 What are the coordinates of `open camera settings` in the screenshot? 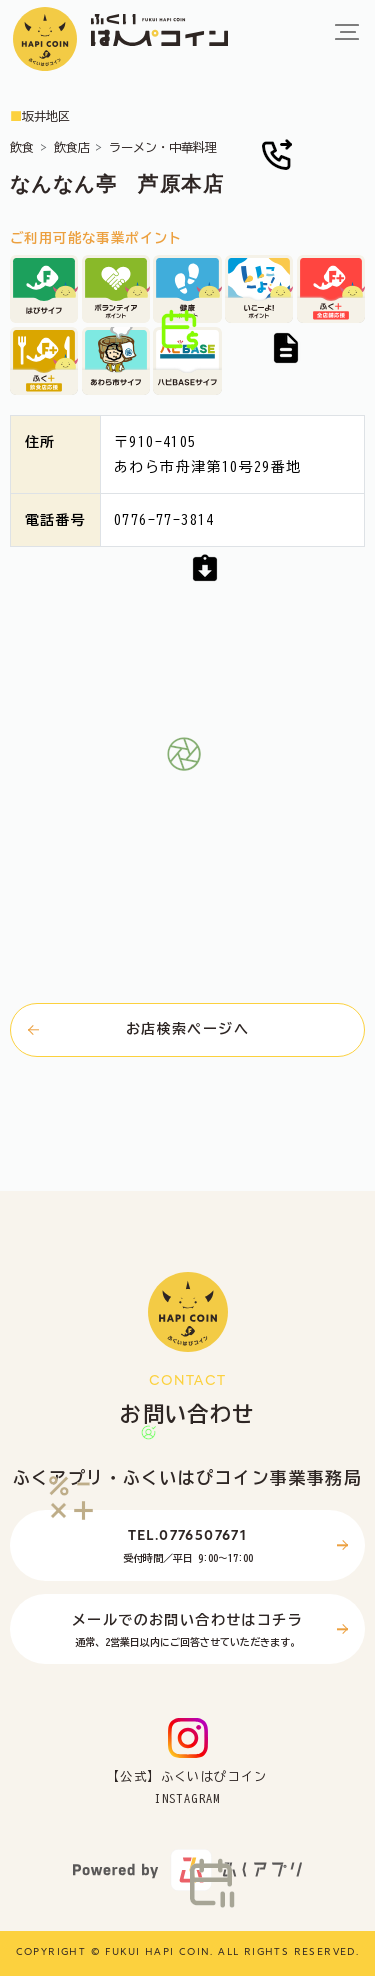 It's located at (184, 754).